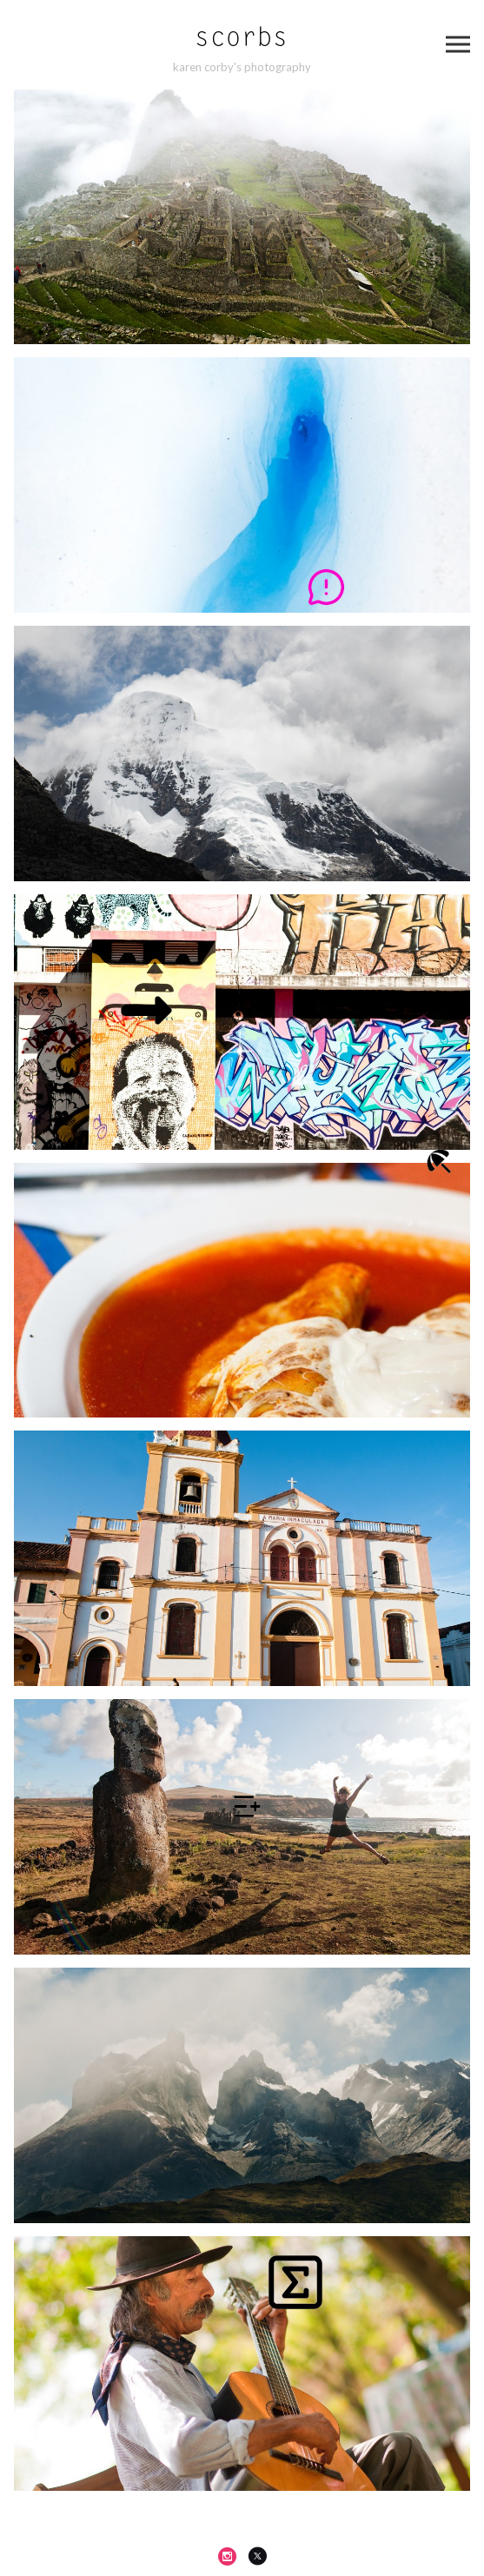 The height and width of the screenshot is (2576, 484). What do you see at coordinates (295, 2282) in the screenshot?
I see `access summation or mathematical functions` at bounding box center [295, 2282].